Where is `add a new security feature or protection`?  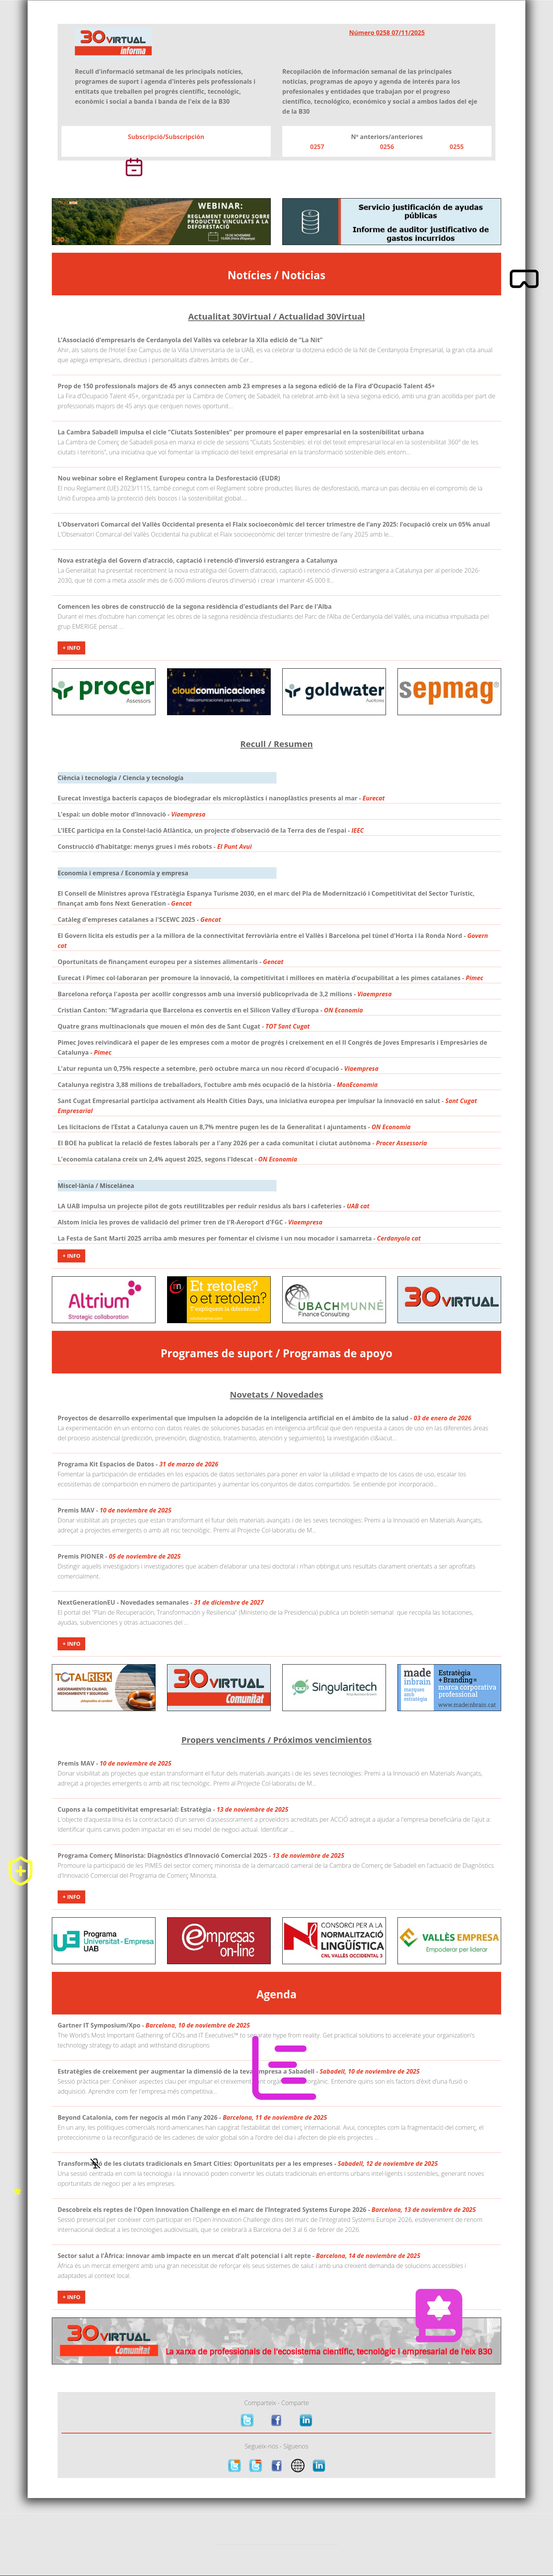
add a new security feature or protection is located at coordinates (20, 1871).